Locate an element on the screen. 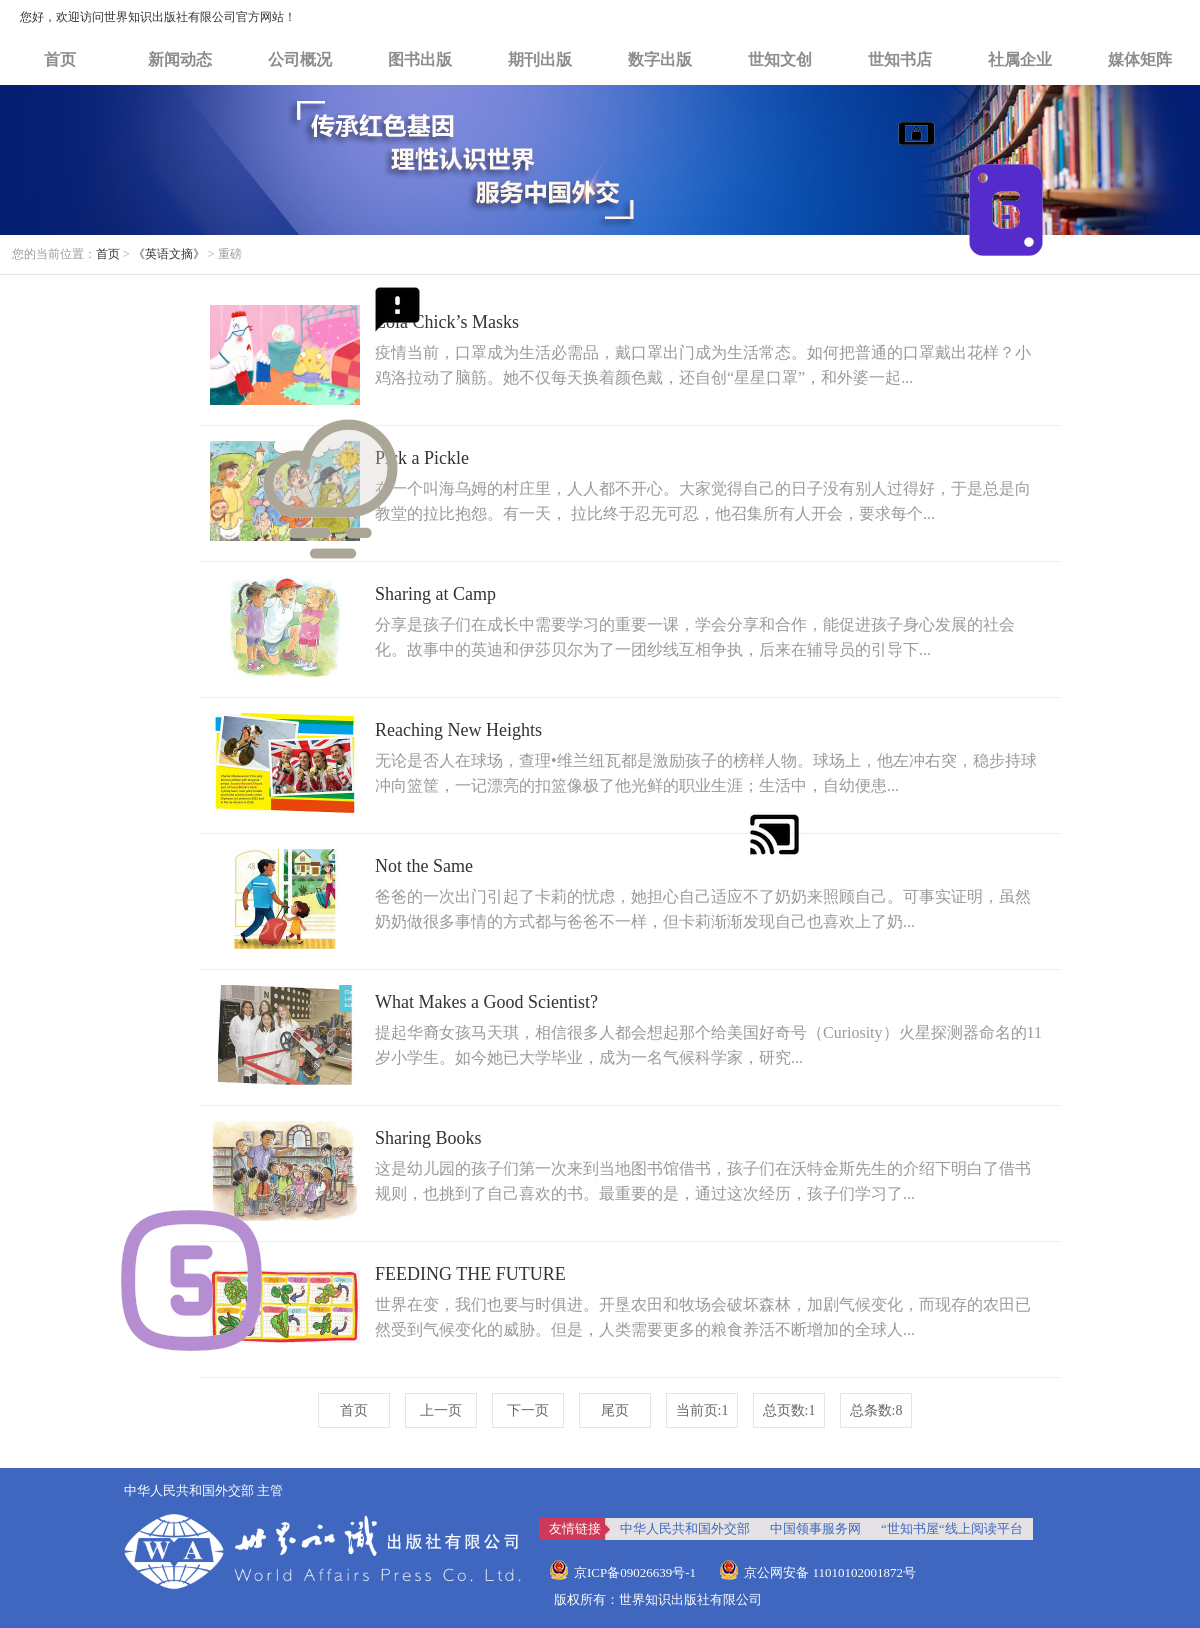 This screenshot has width=1200, height=1628. indicates foggy weather conditions is located at coordinates (330, 486).